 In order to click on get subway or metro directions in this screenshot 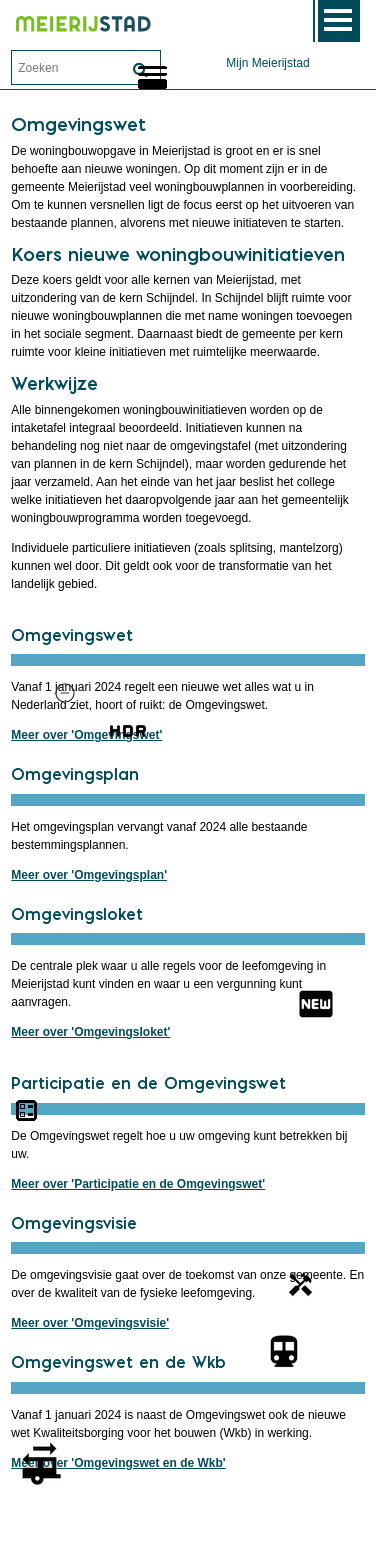, I will do `click(284, 1352)`.